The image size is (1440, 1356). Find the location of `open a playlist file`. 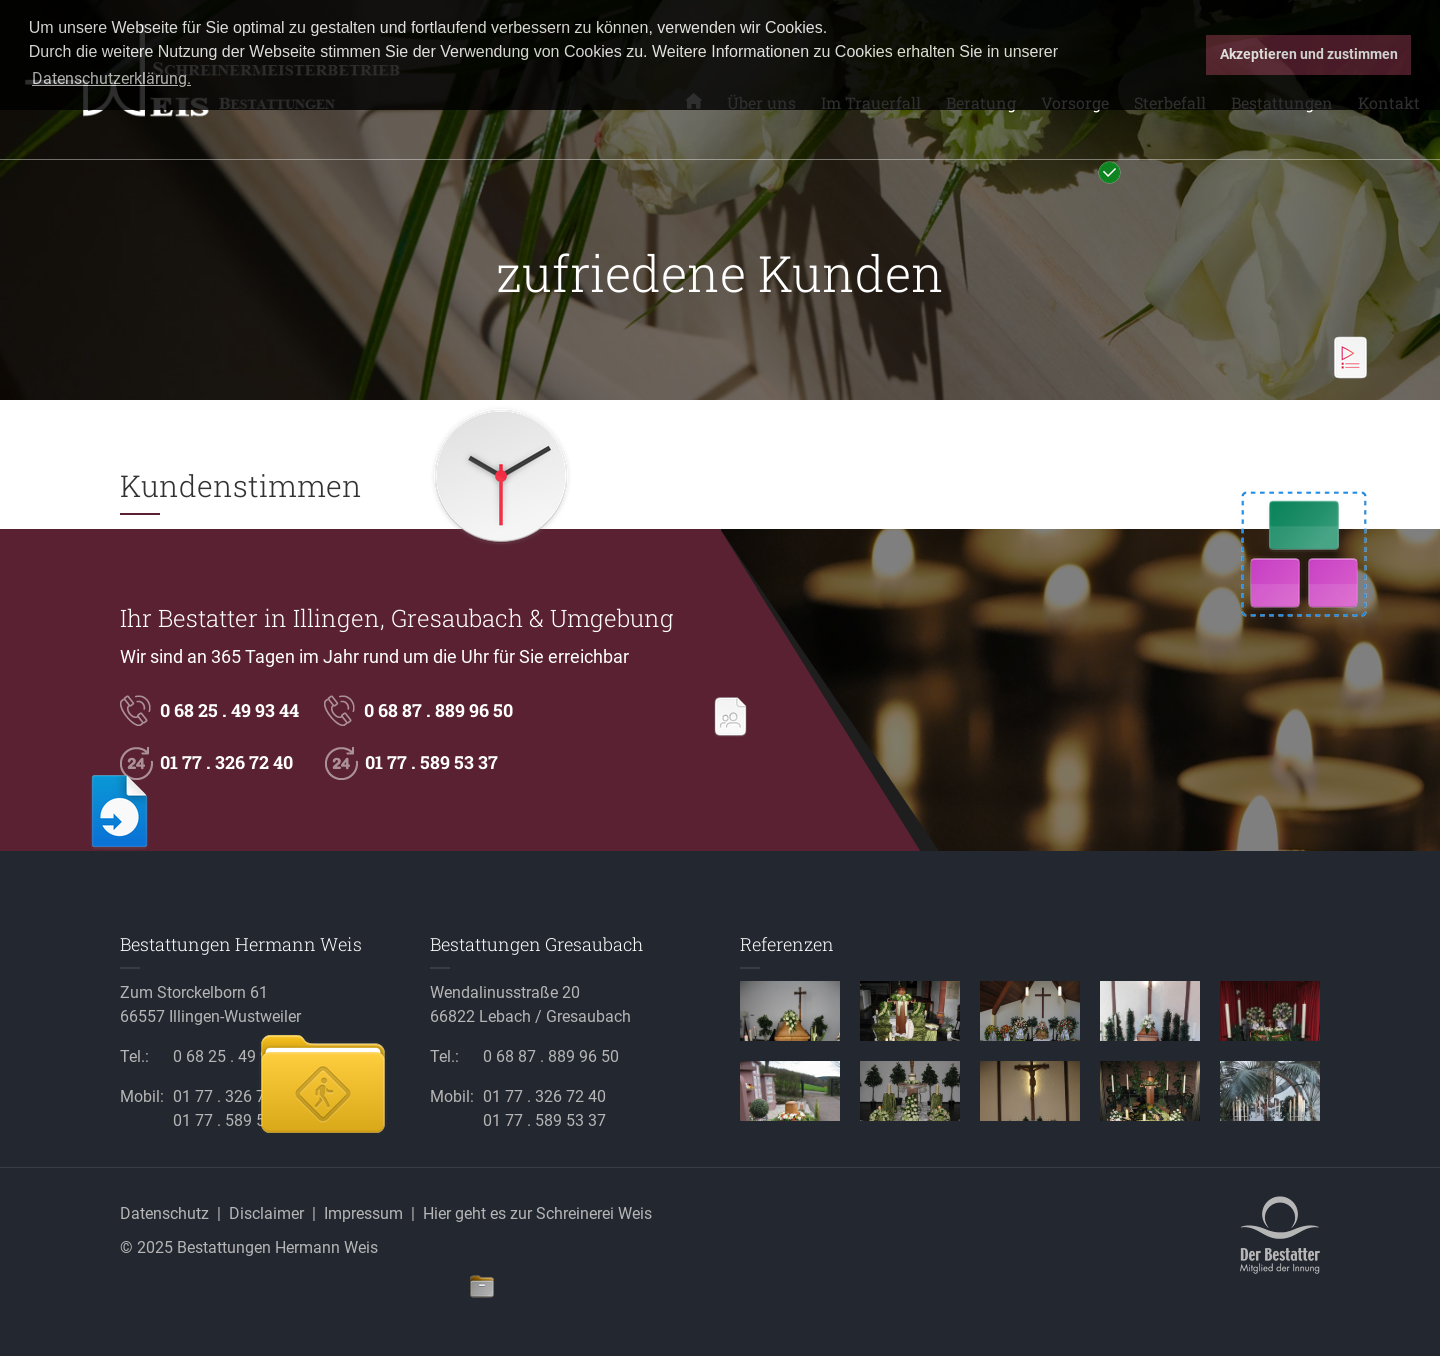

open a playlist file is located at coordinates (1350, 357).